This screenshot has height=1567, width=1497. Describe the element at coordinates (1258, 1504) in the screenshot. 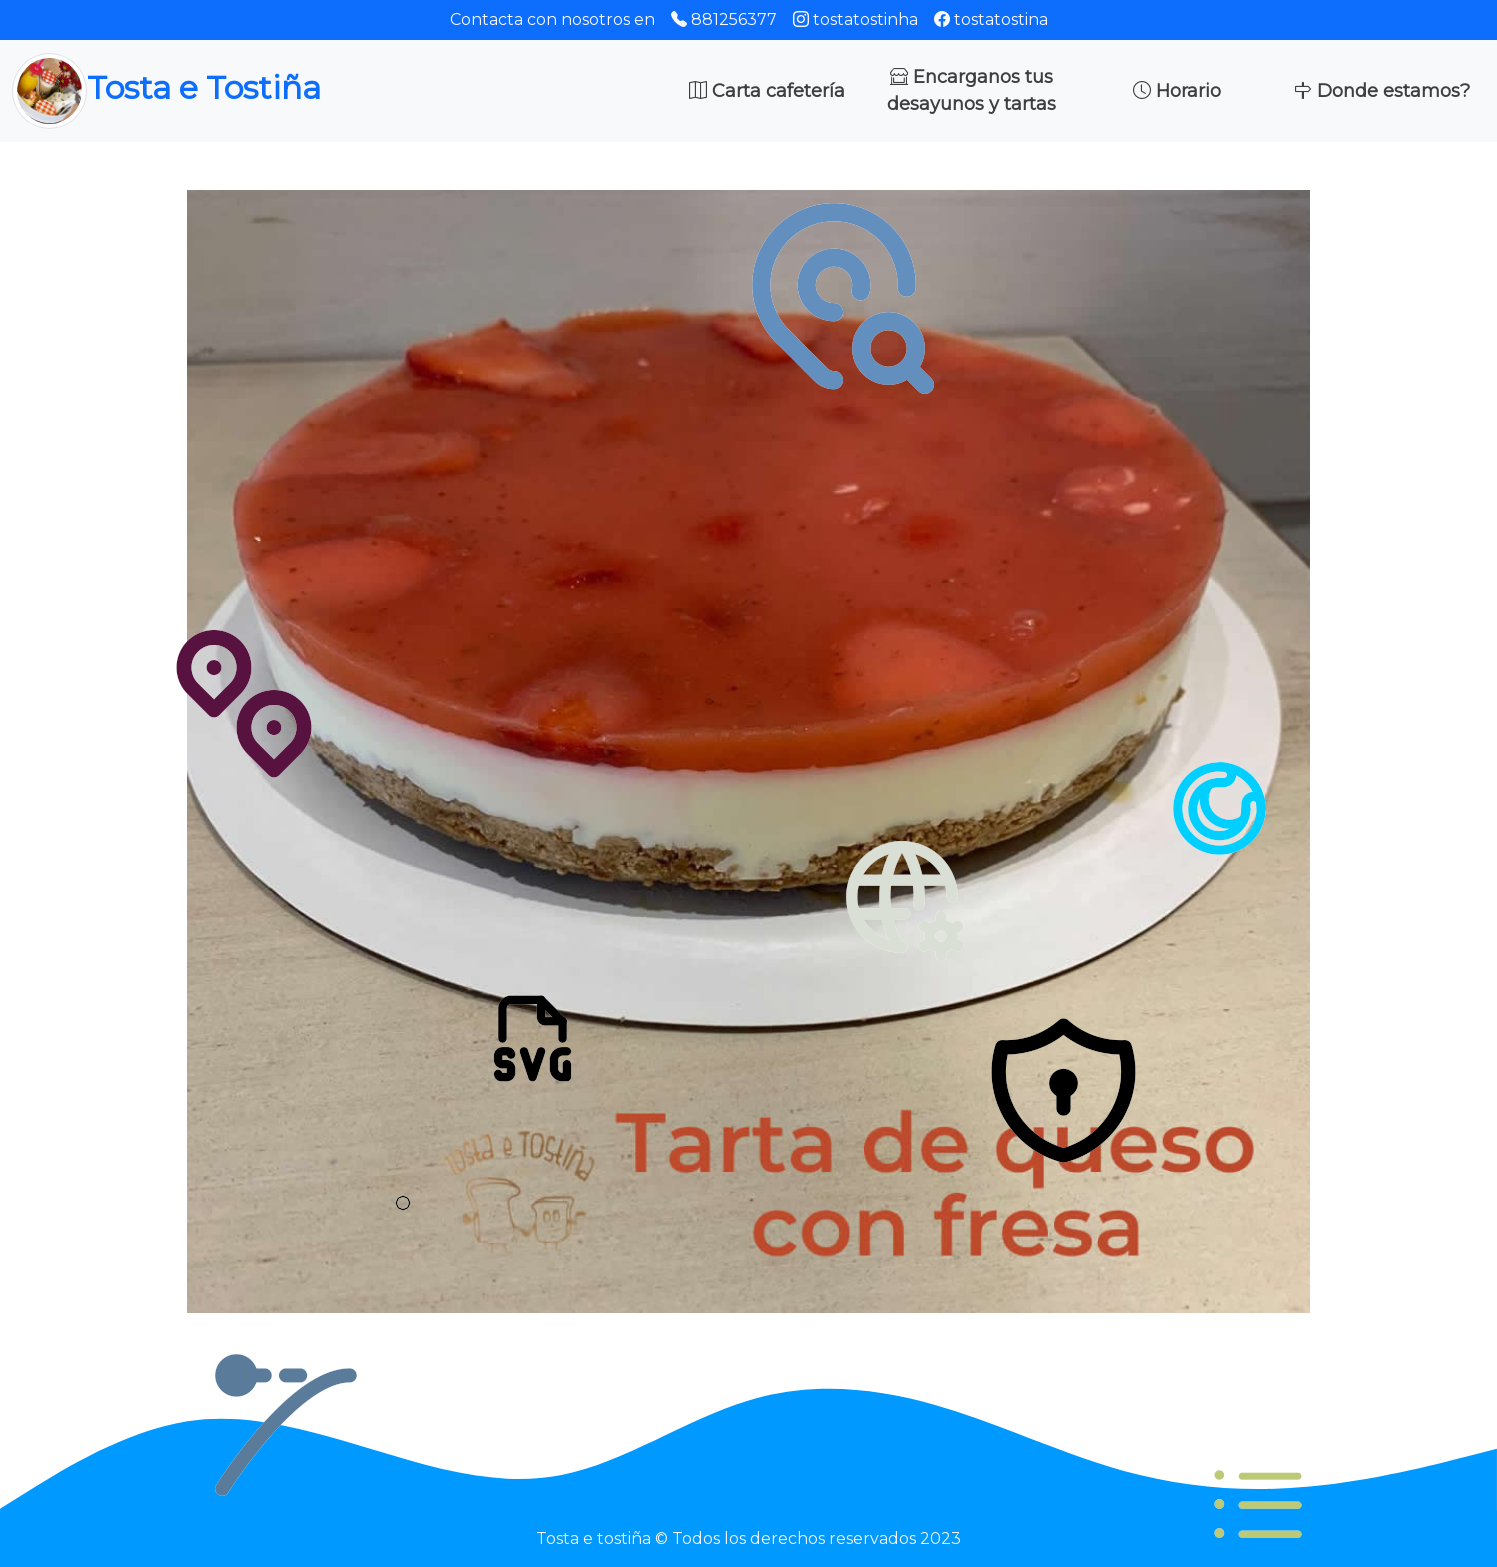

I see `view items as a bulleted list` at that location.